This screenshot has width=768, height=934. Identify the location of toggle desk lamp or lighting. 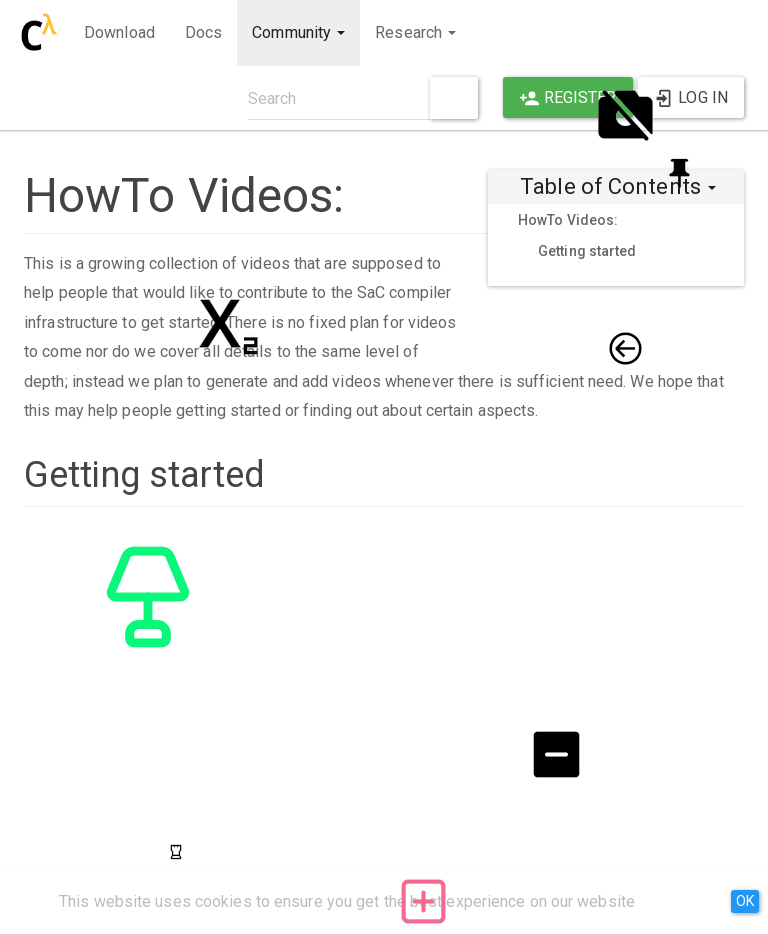
(148, 597).